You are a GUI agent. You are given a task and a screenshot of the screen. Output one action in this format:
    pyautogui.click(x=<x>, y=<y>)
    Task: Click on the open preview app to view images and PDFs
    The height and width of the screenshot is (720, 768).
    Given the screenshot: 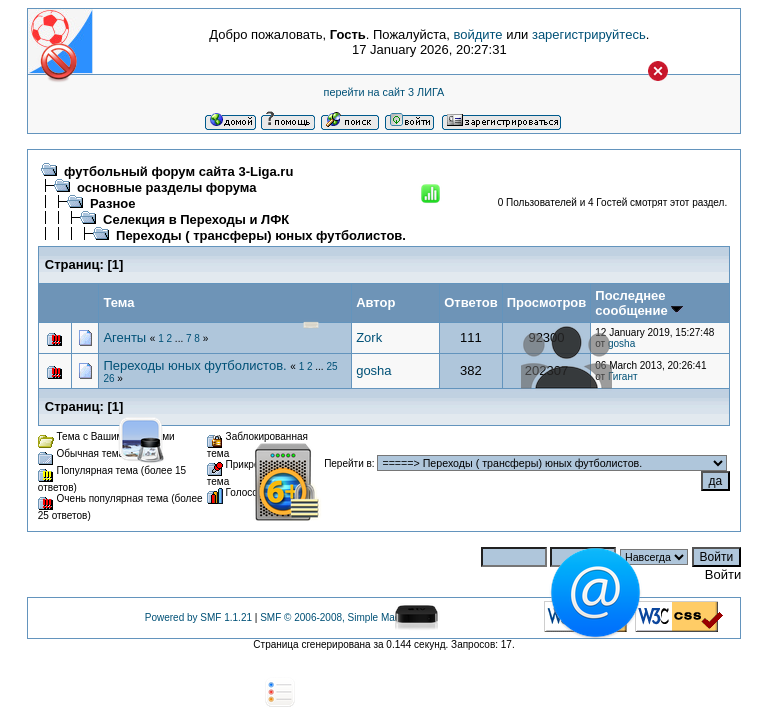 What is the action you would take?
    pyautogui.click(x=140, y=438)
    